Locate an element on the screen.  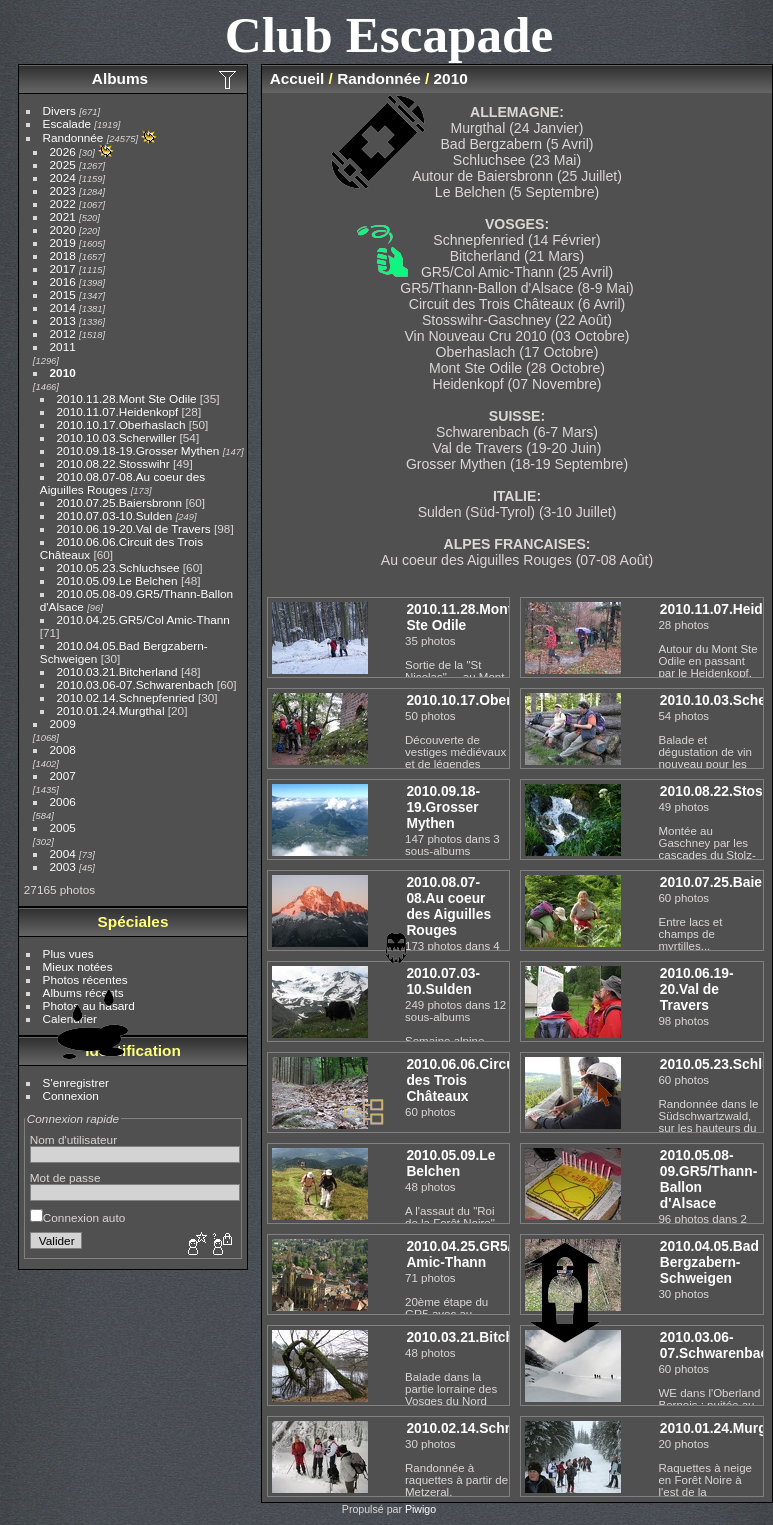
use a health potion or healing item is located at coordinates (378, 142).